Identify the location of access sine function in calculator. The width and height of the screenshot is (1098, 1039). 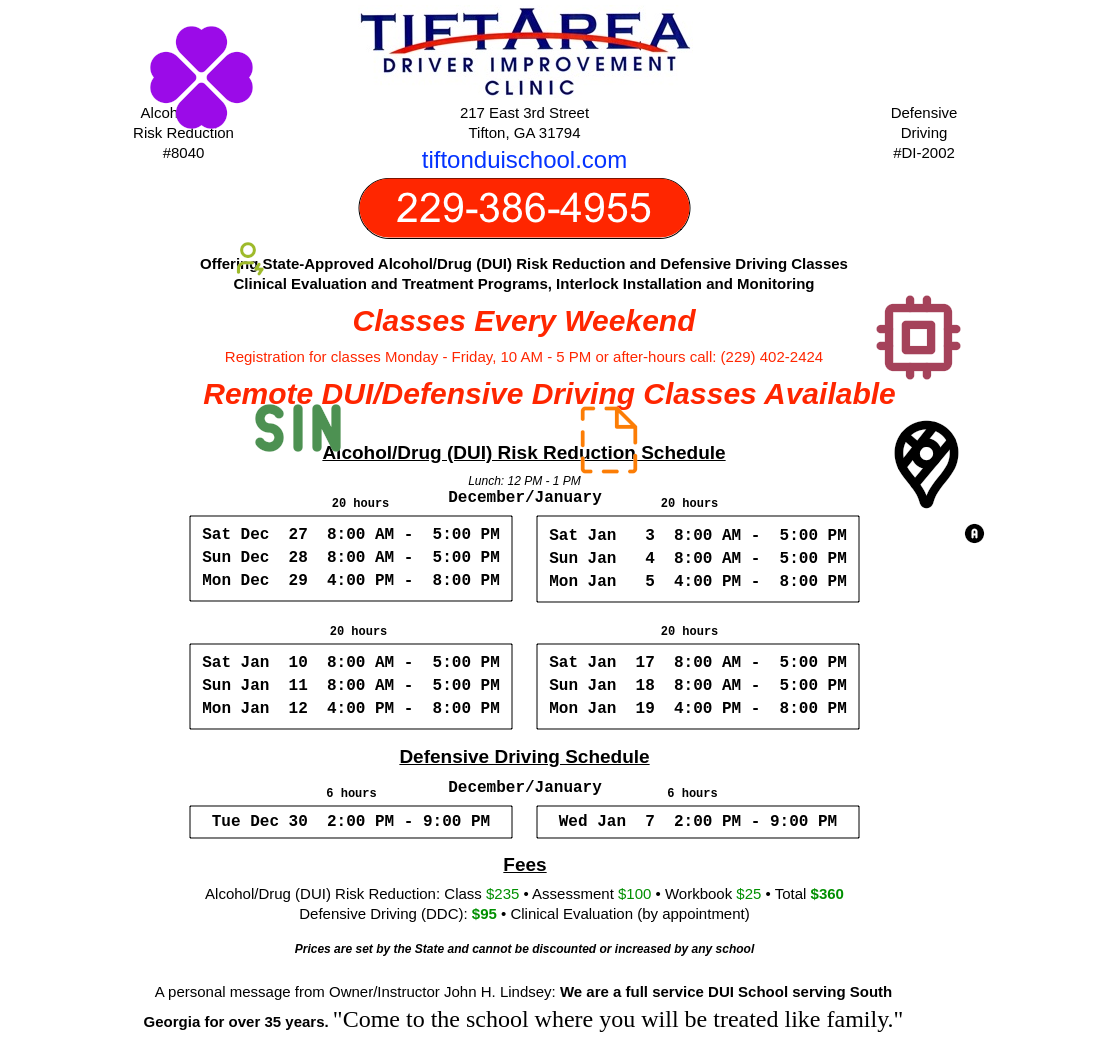
(298, 428).